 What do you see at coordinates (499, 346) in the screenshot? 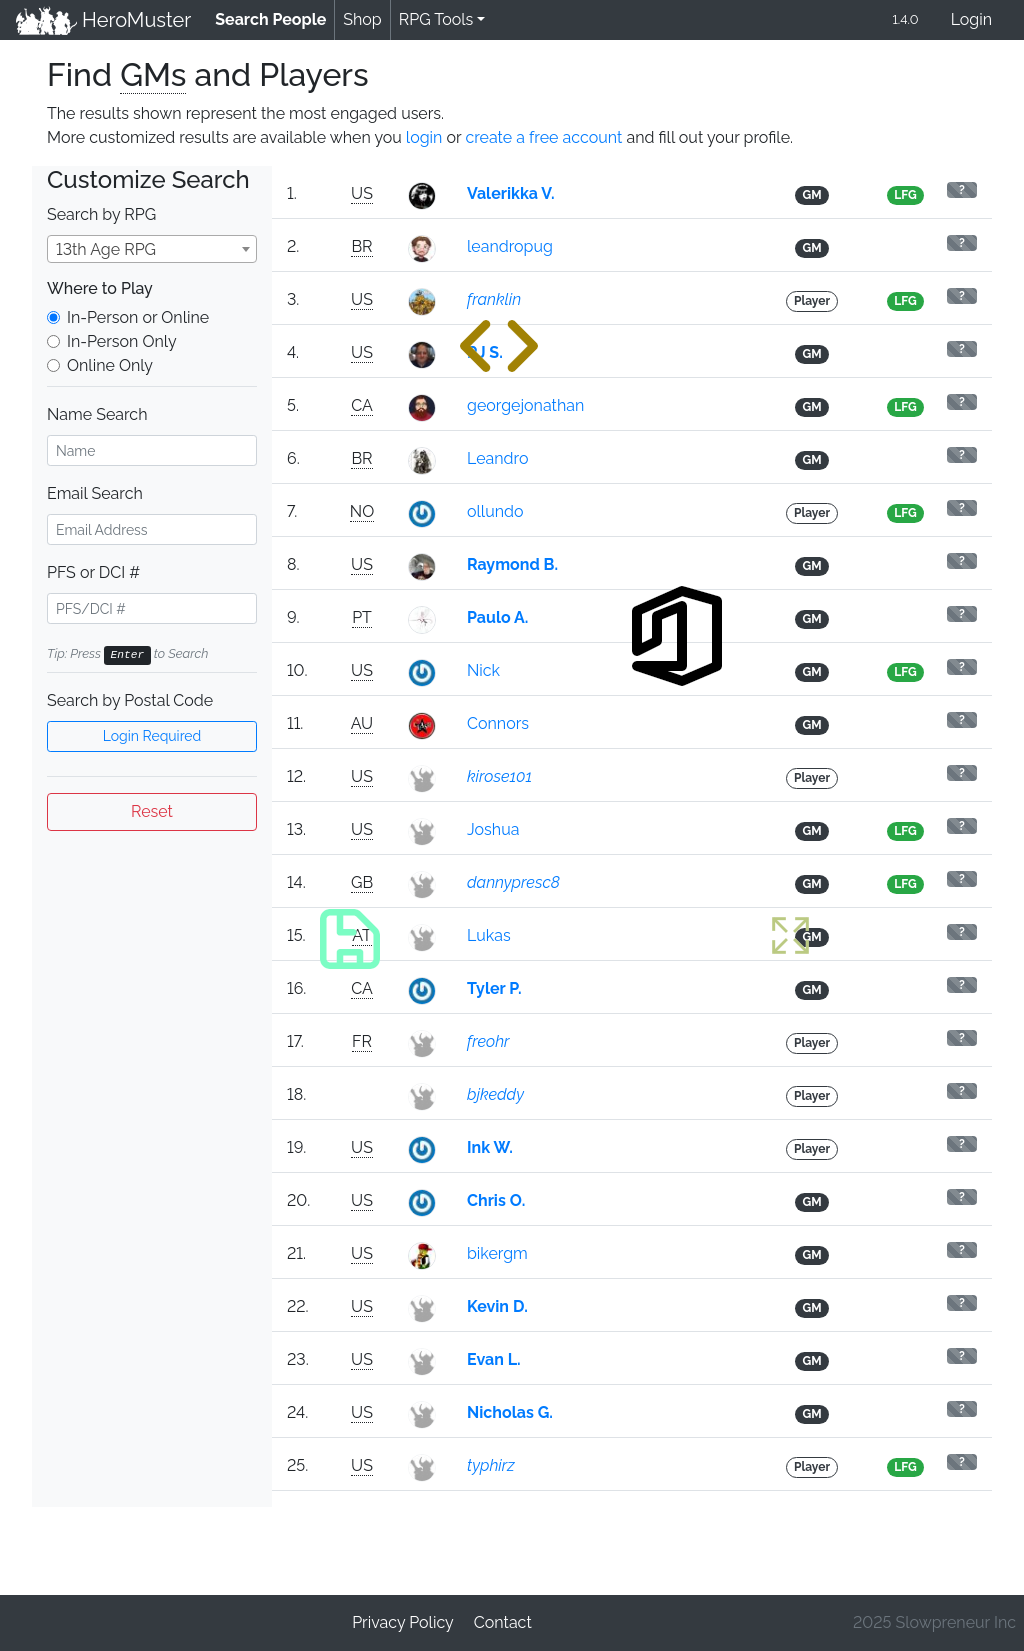
I see `expand or resize content horizontally` at bounding box center [499, 346].